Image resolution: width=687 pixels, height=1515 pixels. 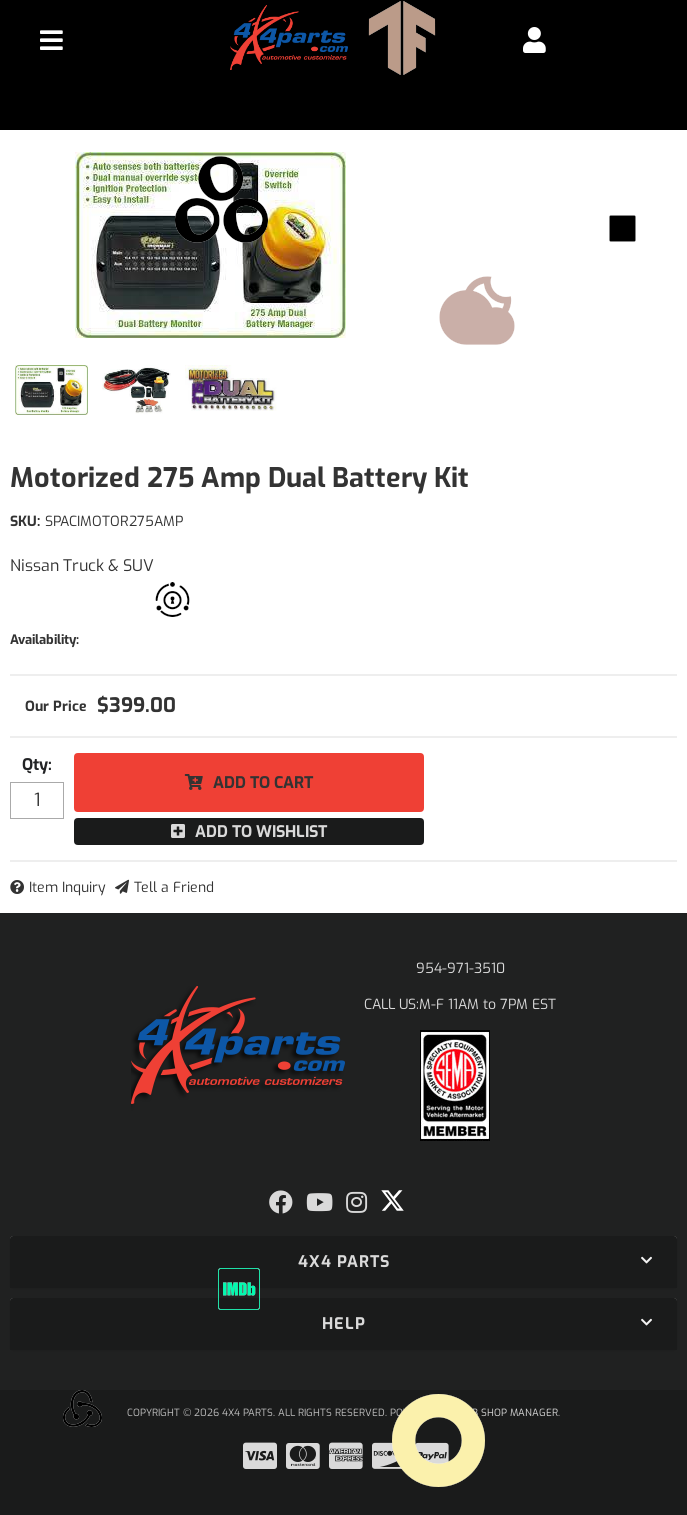 I want to click on stop media playback, so click(x=622, y=228).